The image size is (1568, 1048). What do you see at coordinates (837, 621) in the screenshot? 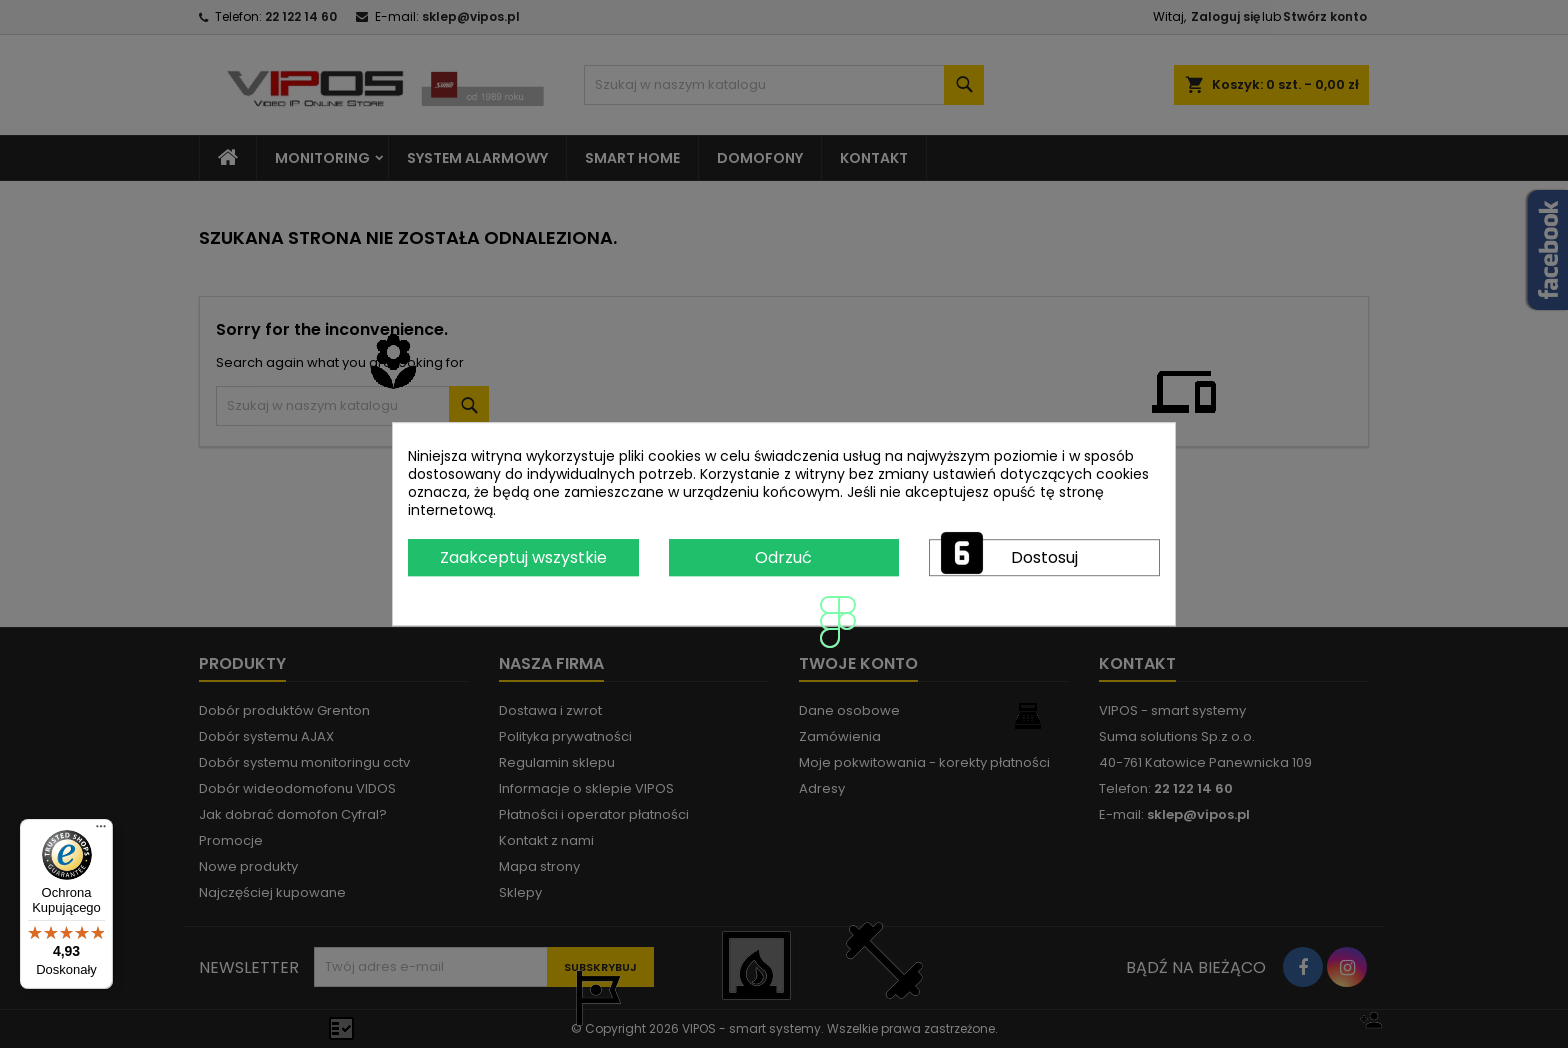
I see `open Figma design file` at bounding box center [837, 621].